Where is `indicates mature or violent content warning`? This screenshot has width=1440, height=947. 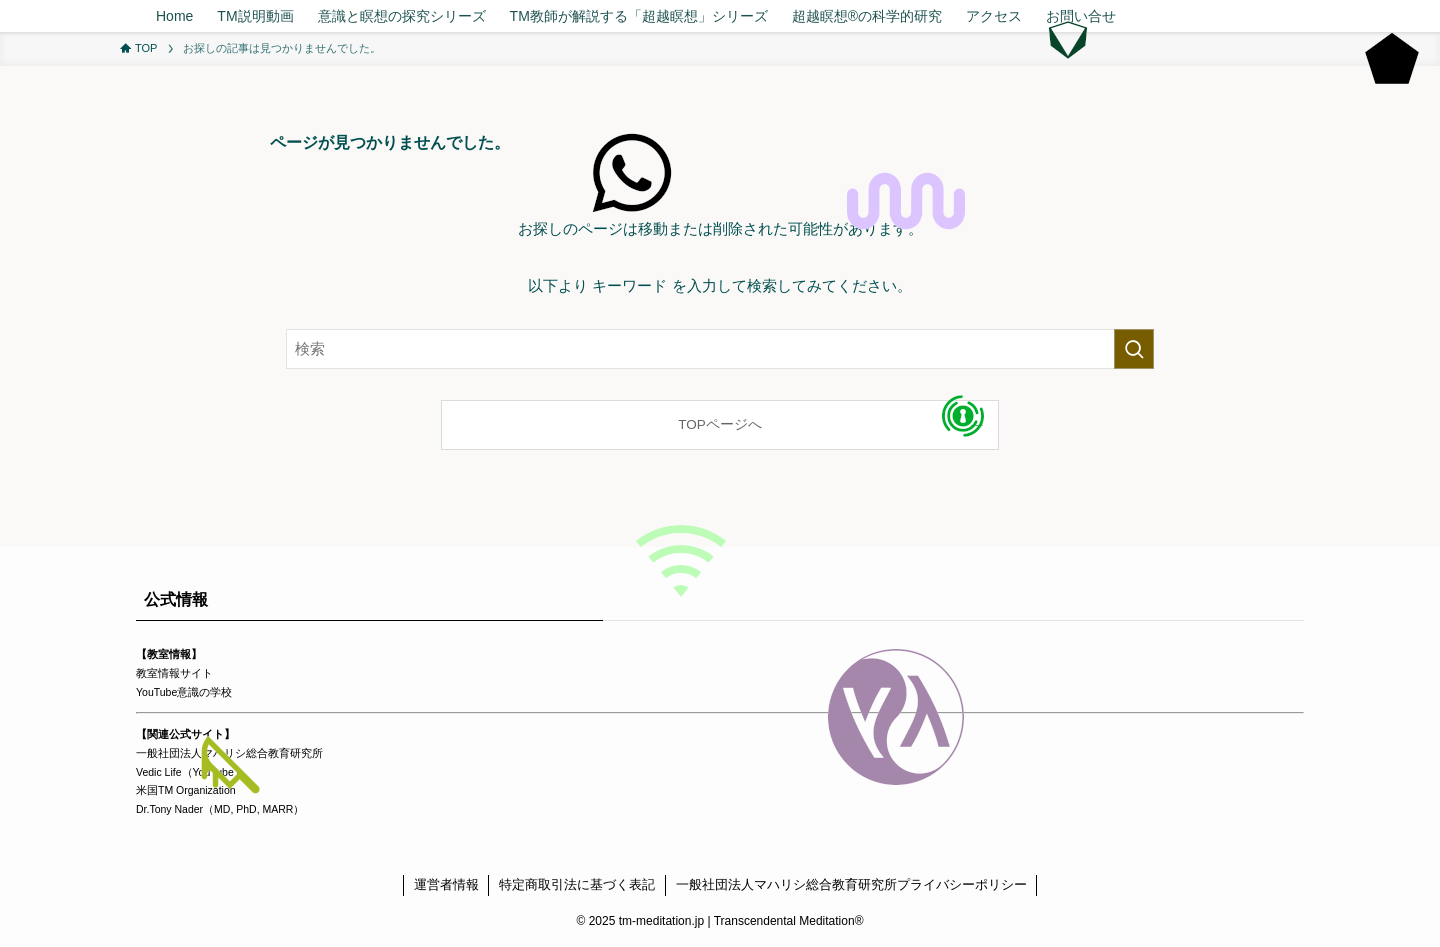
indicates mature or violent content warning is located at coordinates (229, 765).